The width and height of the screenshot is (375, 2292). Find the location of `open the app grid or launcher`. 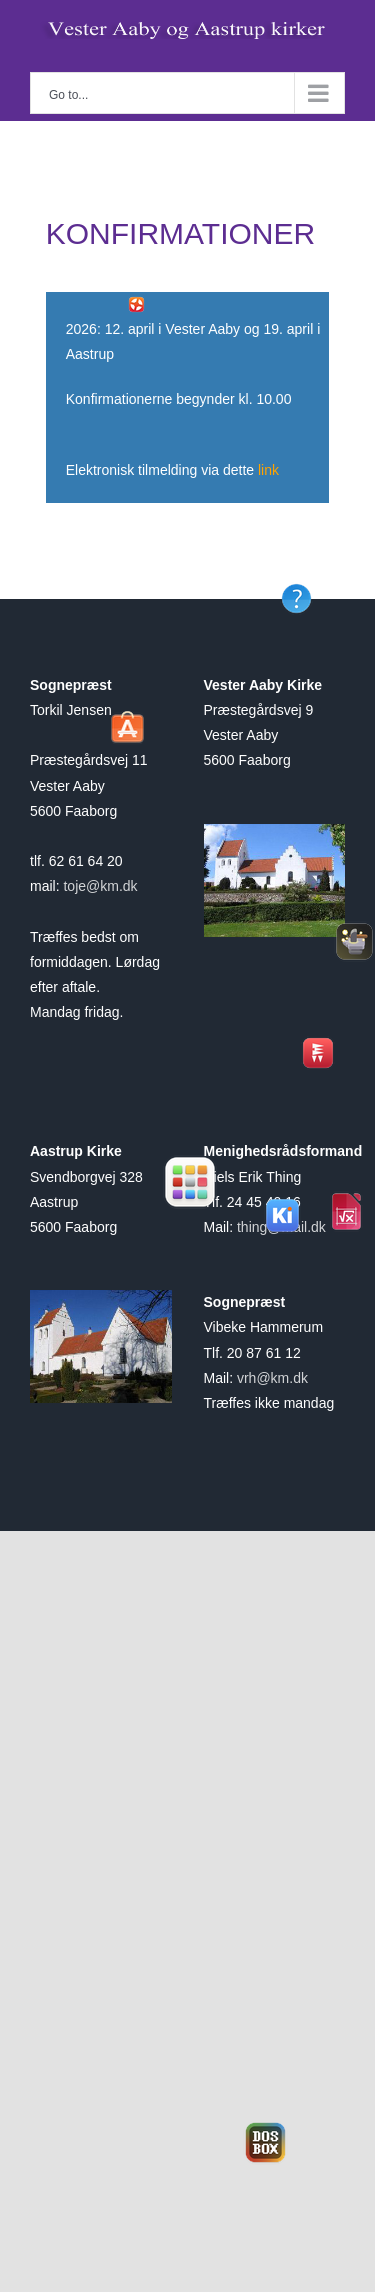

open the app grid or launcher is located at coordinates (190, 1182).